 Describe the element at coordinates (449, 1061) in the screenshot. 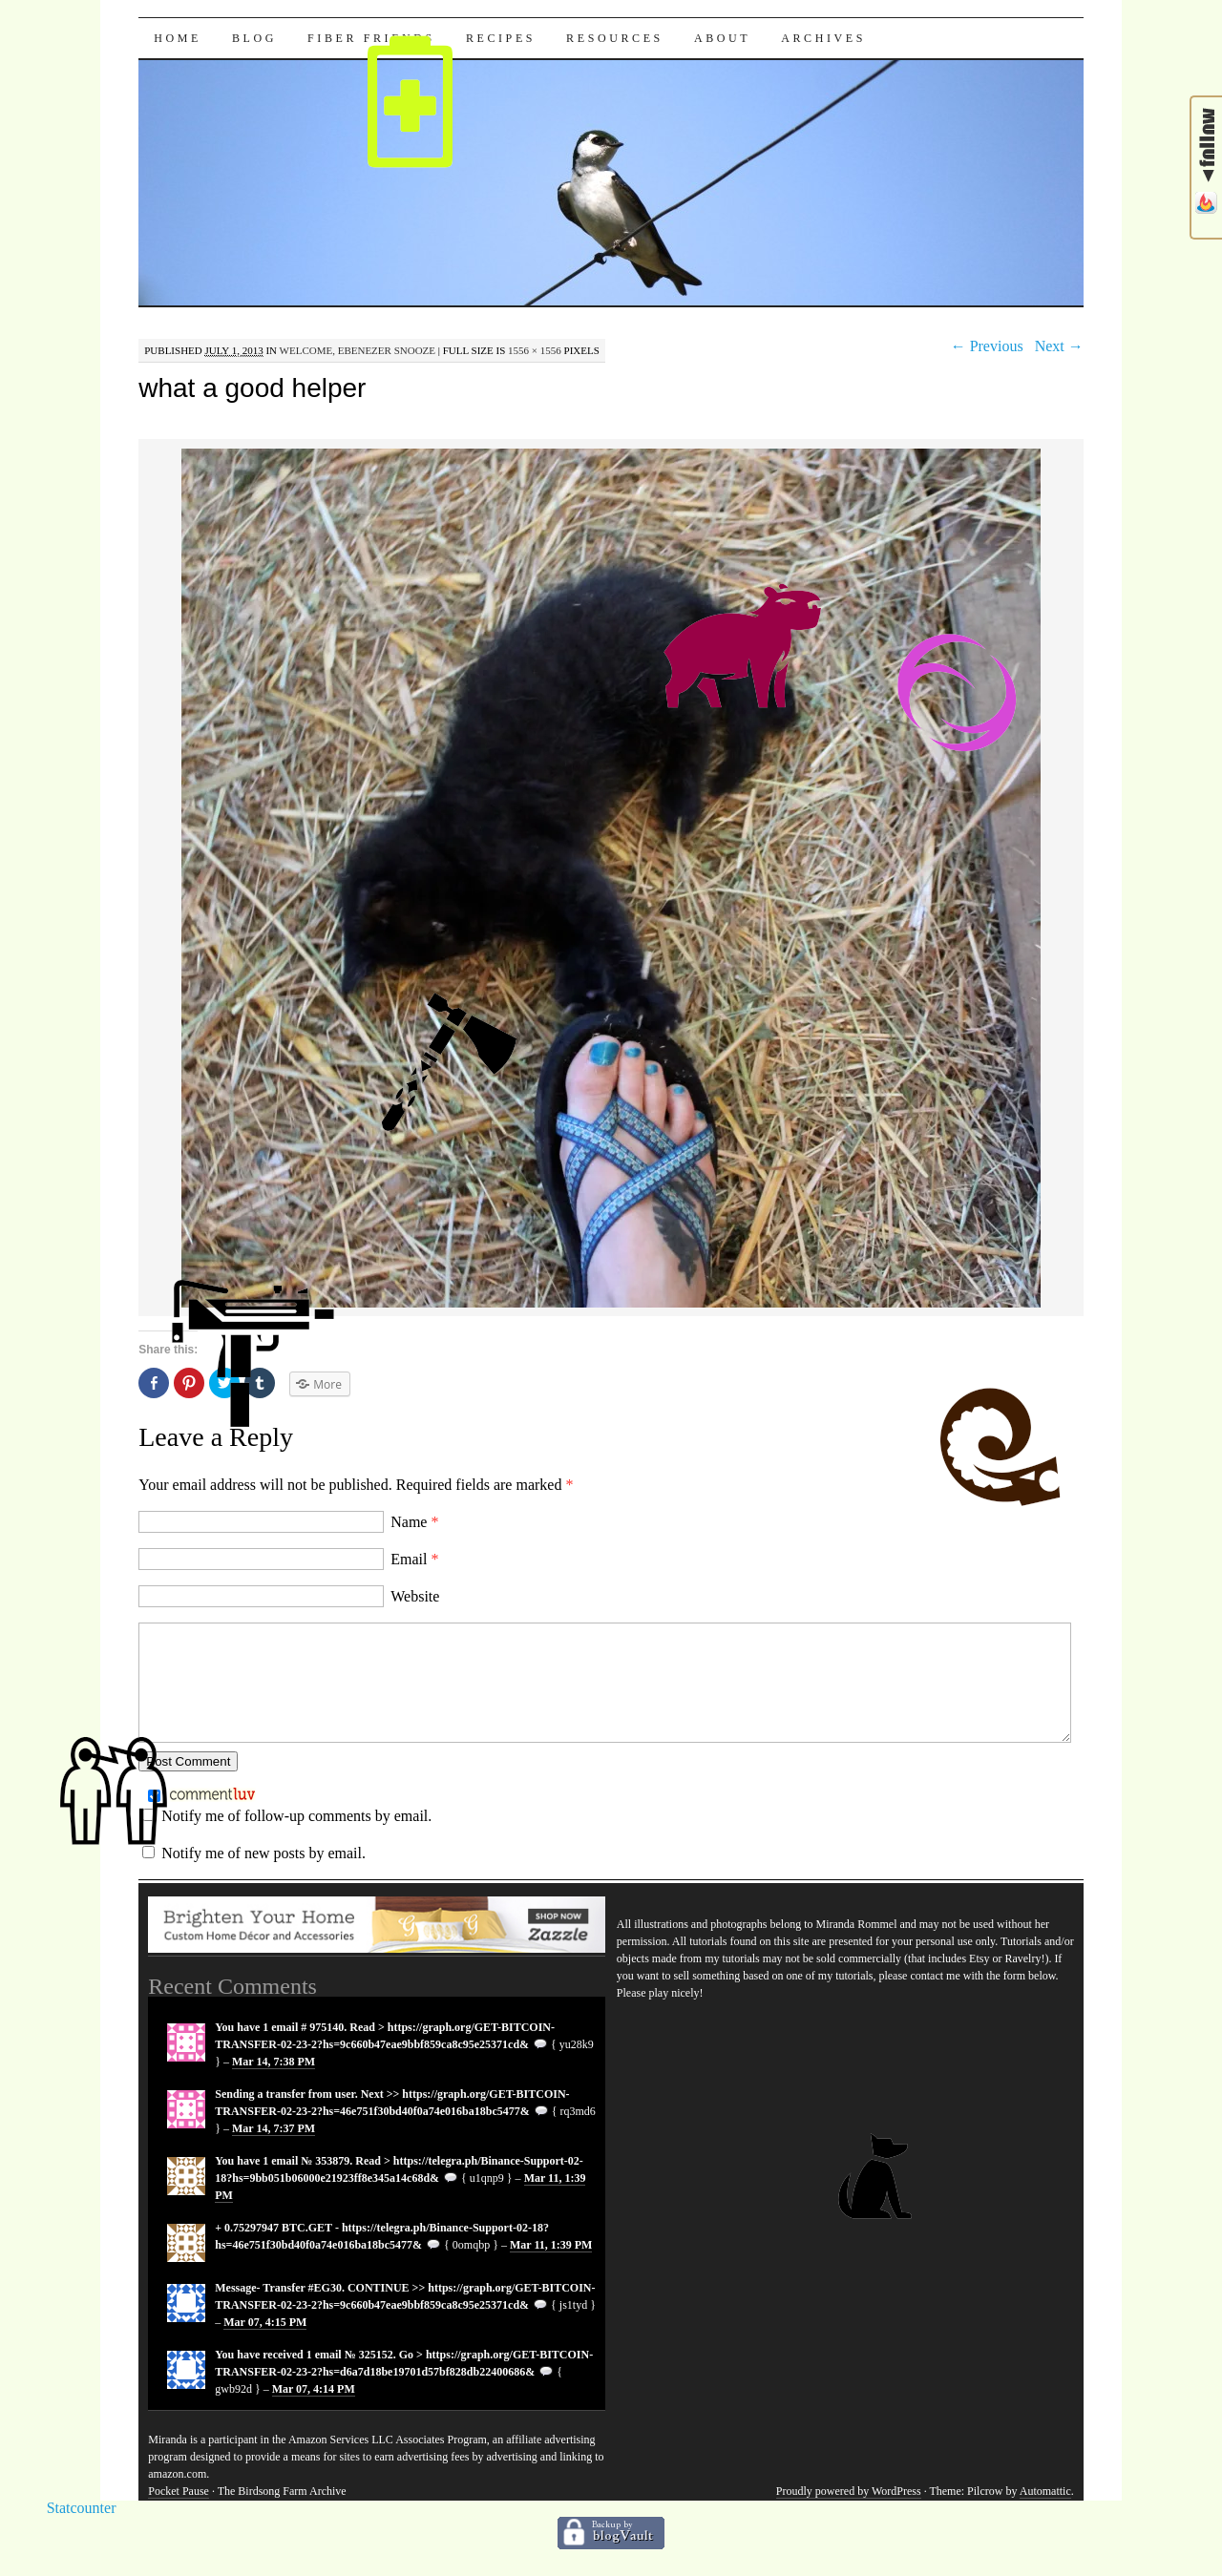

I see `select tomahawk weapon or tool` at that location.